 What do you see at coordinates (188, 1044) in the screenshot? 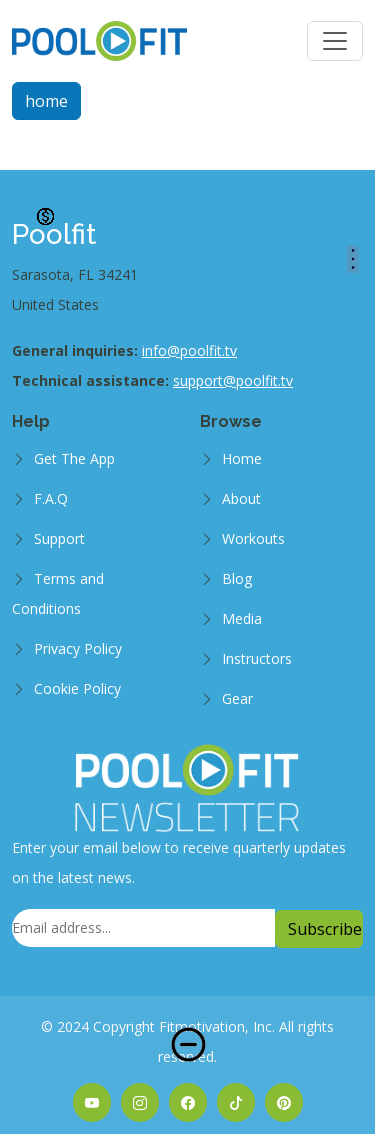
I see `remove an item from a list` at bounding box center [188, 1044].